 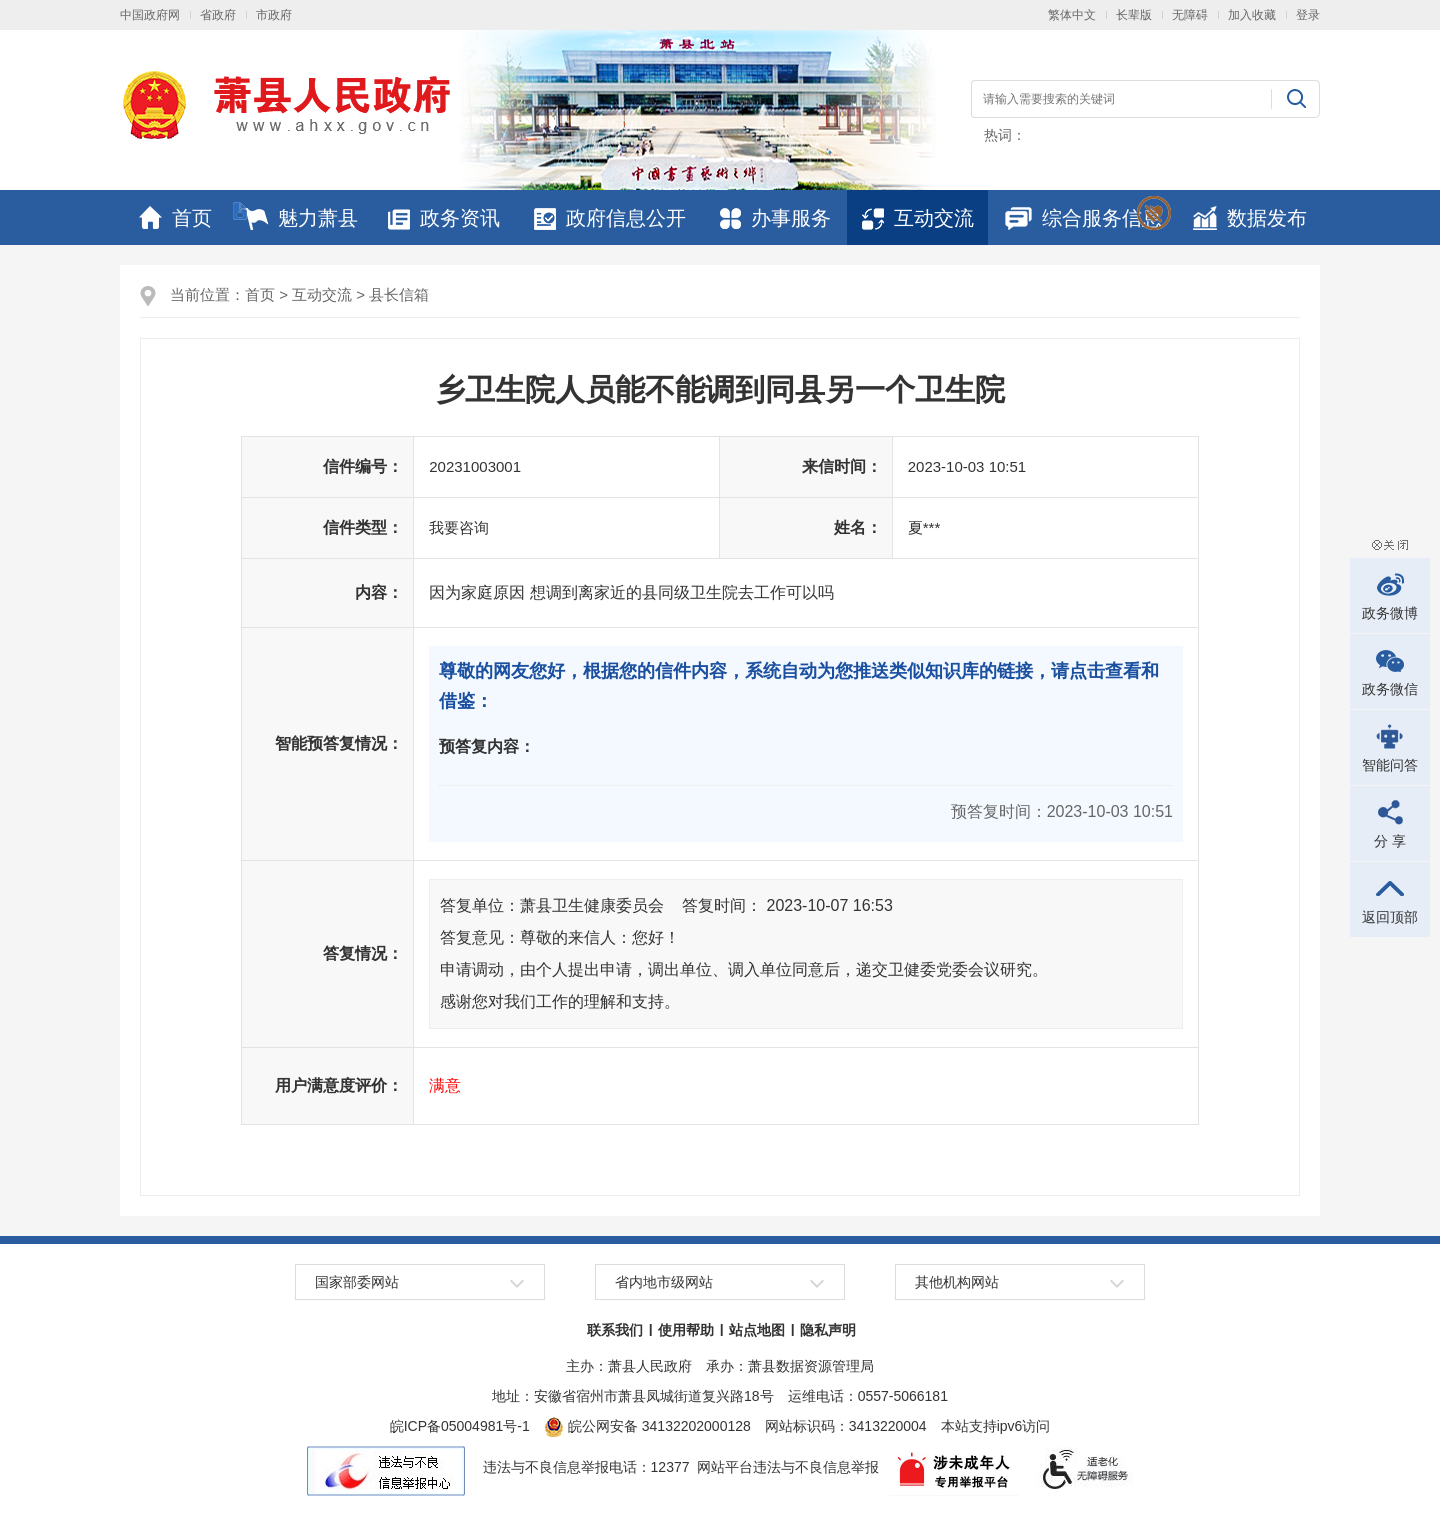 What do you see at coordinates (1154, 213) in the screenshot?
I see `remove from favorites` at bounding box center [1154, 213].